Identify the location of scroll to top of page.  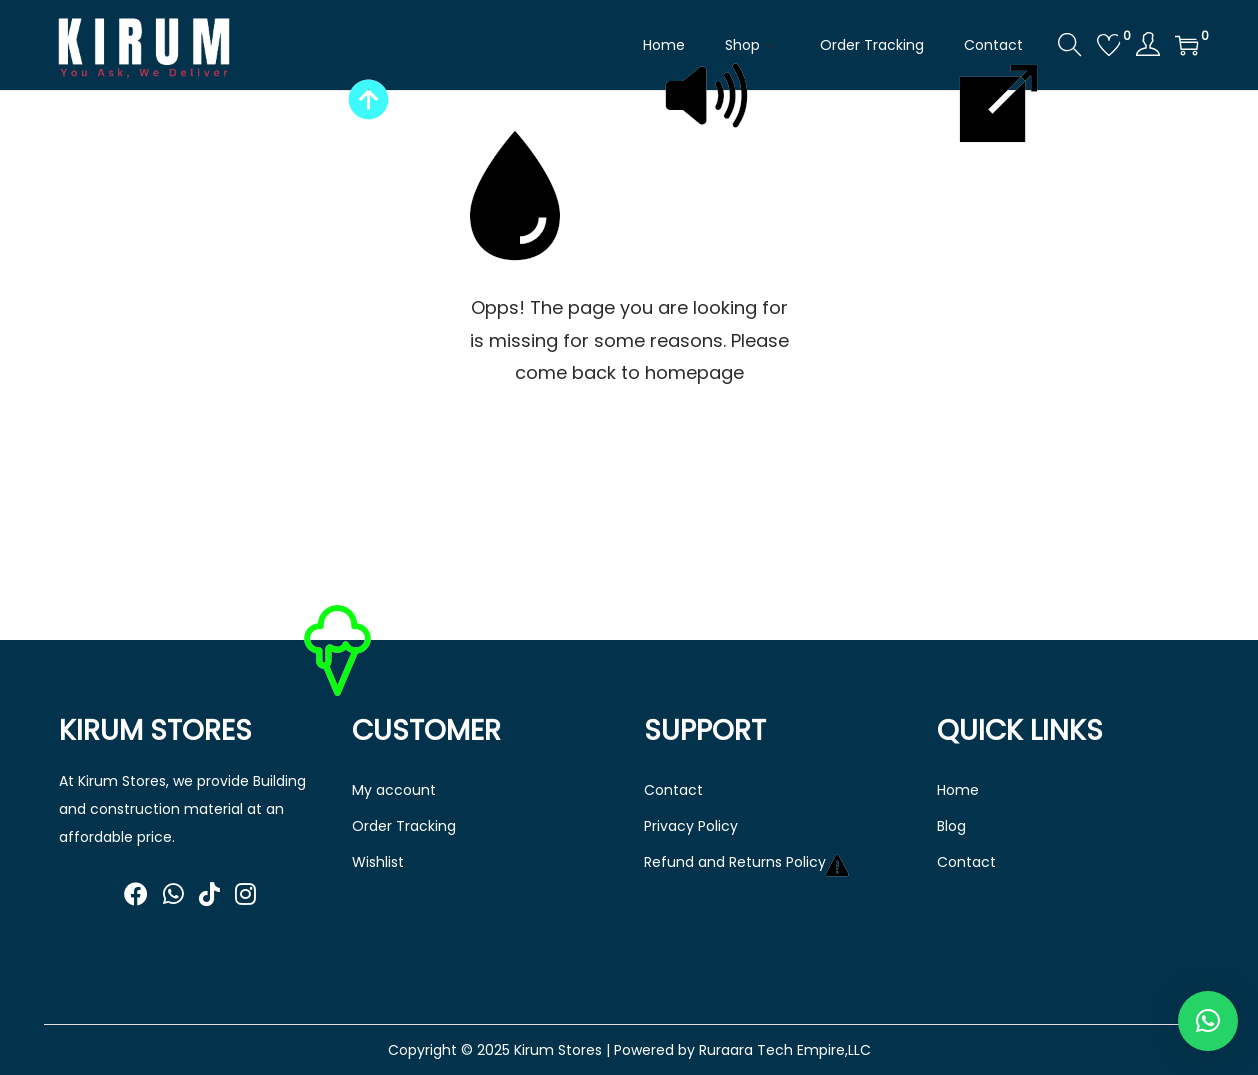
(368, 99).